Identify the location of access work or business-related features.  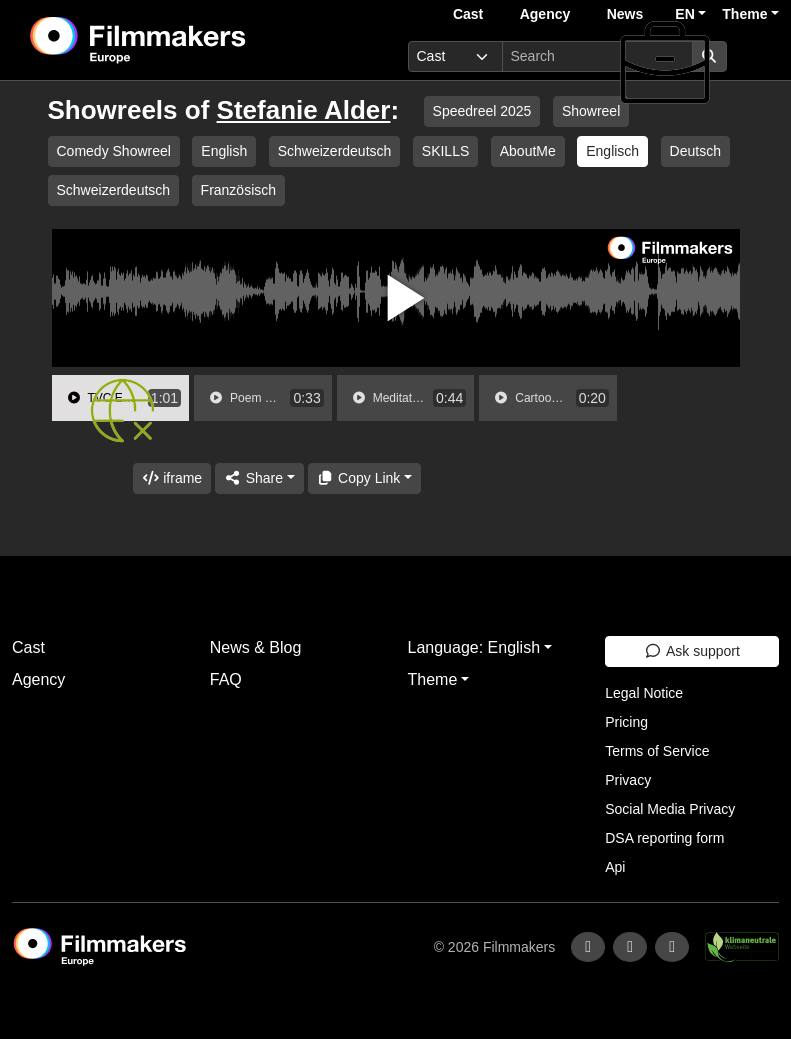
(665, 66).